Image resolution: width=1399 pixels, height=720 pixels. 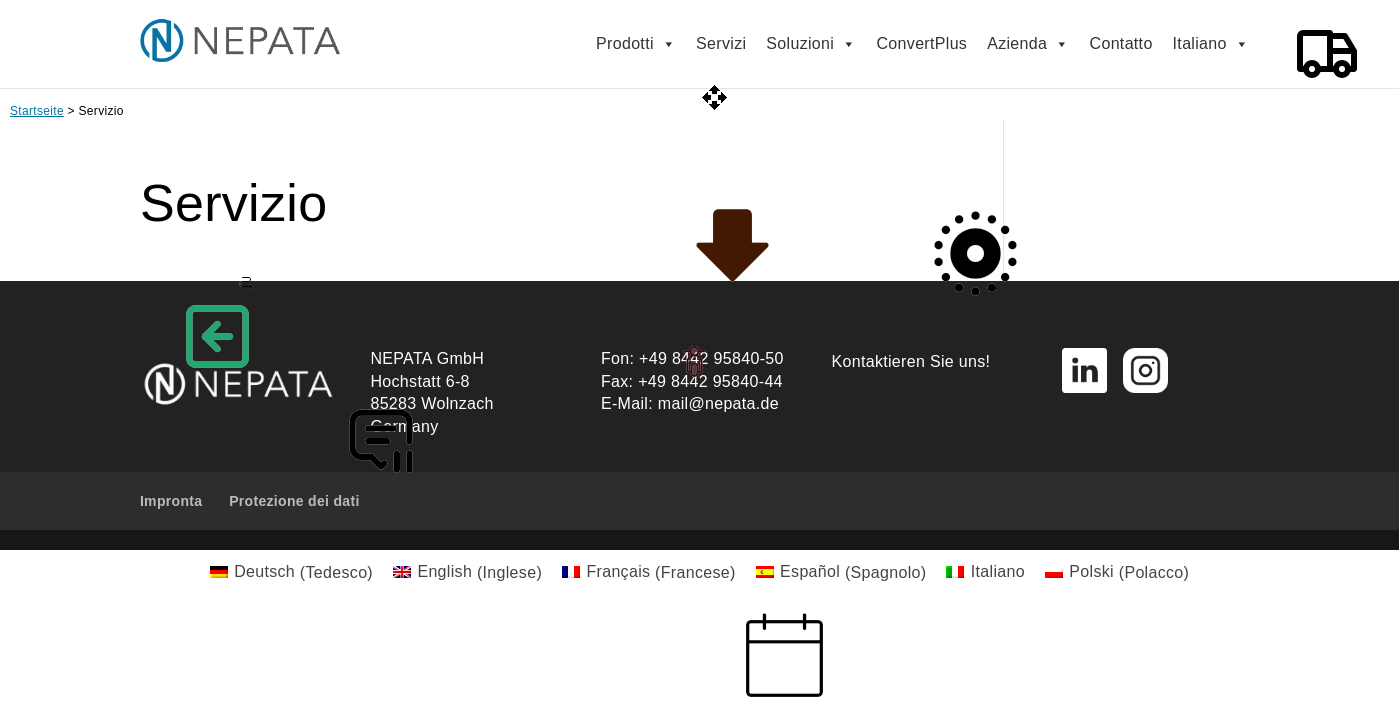 What do you see at coordinates (1327, 54) in the screenshot?
I see `track your delivery status` at bounding box center [1327, 54].